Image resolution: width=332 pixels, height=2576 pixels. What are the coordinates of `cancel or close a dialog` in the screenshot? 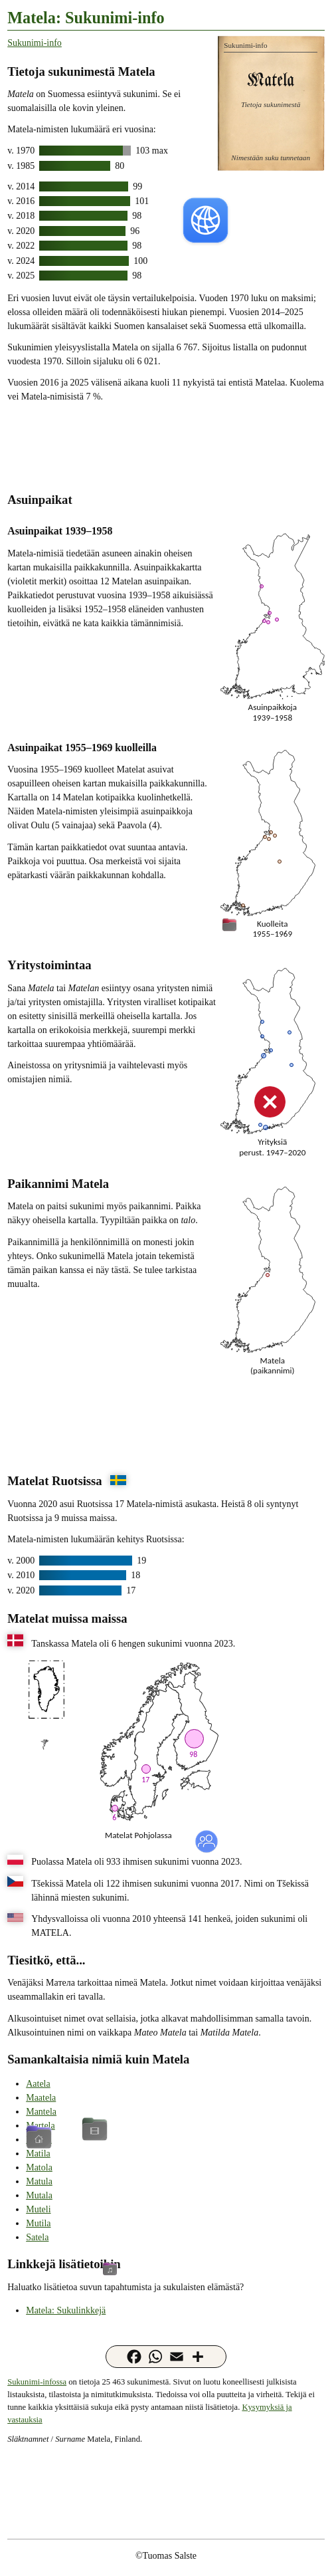 It's located at (270, 1102).